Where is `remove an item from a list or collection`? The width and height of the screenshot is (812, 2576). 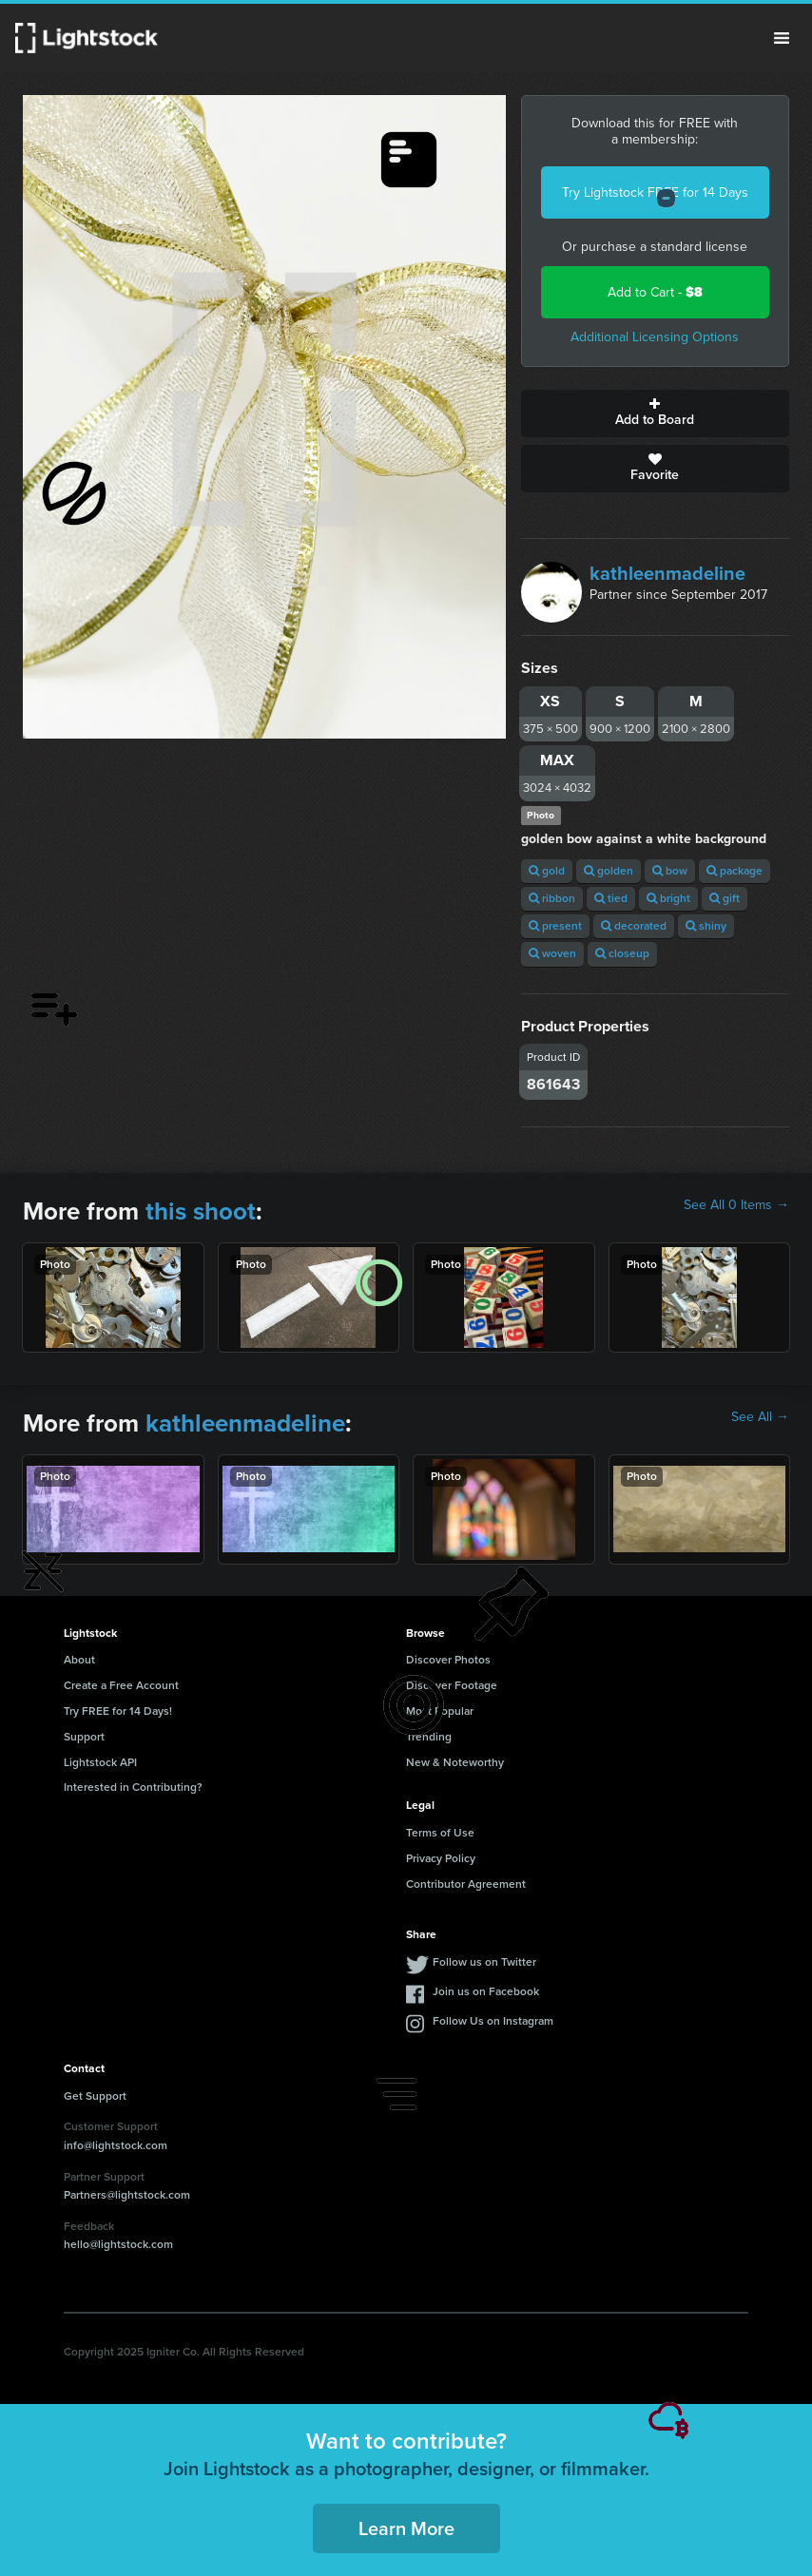 remove an item from a list or collection is located at coordinates (666, 198).